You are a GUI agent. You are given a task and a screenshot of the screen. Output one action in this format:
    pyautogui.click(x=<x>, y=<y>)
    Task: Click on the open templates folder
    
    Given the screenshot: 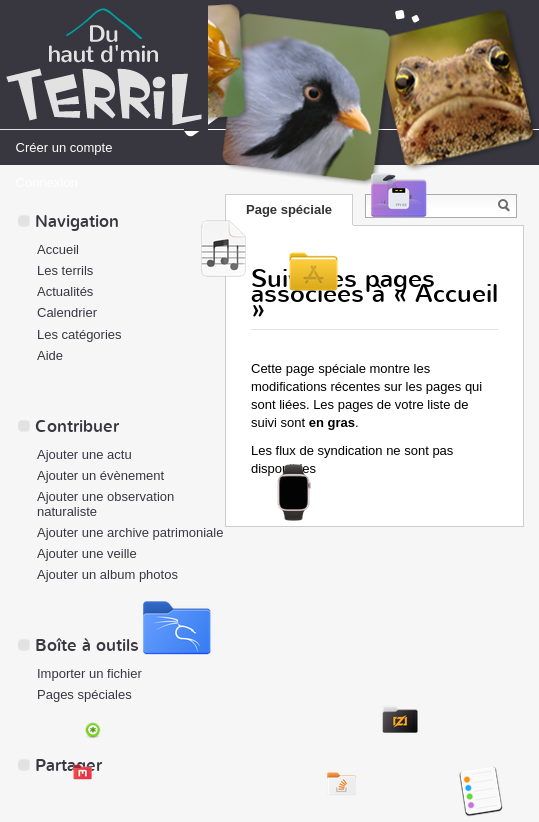 What is the action you would take?
    pyautogui.click(x=313, y=271)
    